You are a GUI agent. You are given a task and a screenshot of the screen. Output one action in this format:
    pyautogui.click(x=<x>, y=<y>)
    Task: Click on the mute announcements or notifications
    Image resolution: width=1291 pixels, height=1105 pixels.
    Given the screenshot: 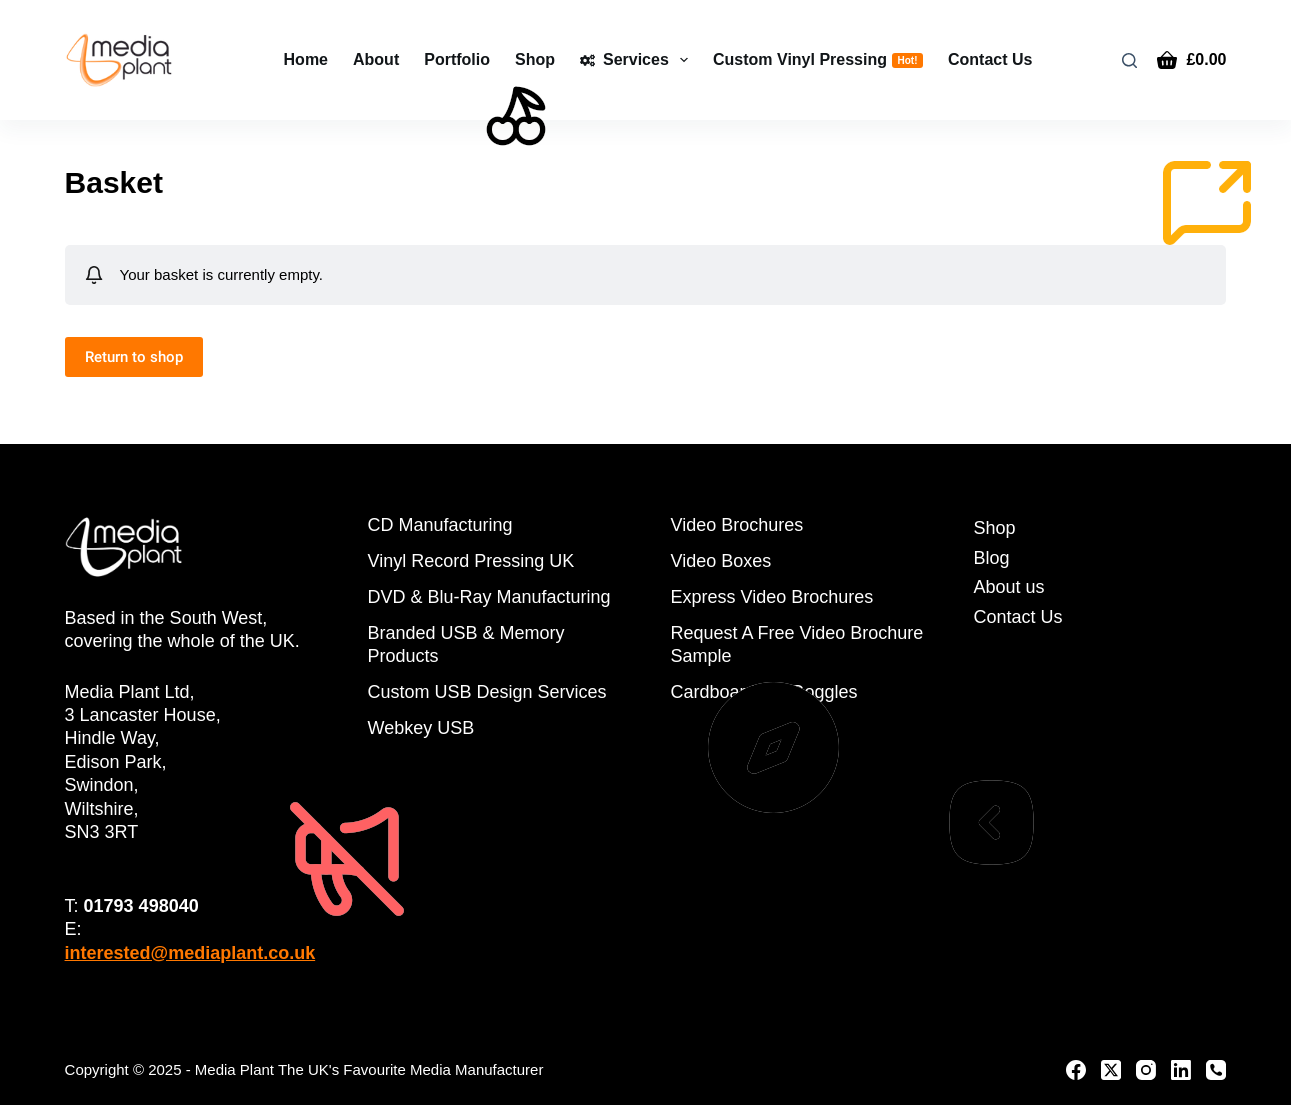 What is the action you would take?
    pyautogui.click(x=347, y=859)
    